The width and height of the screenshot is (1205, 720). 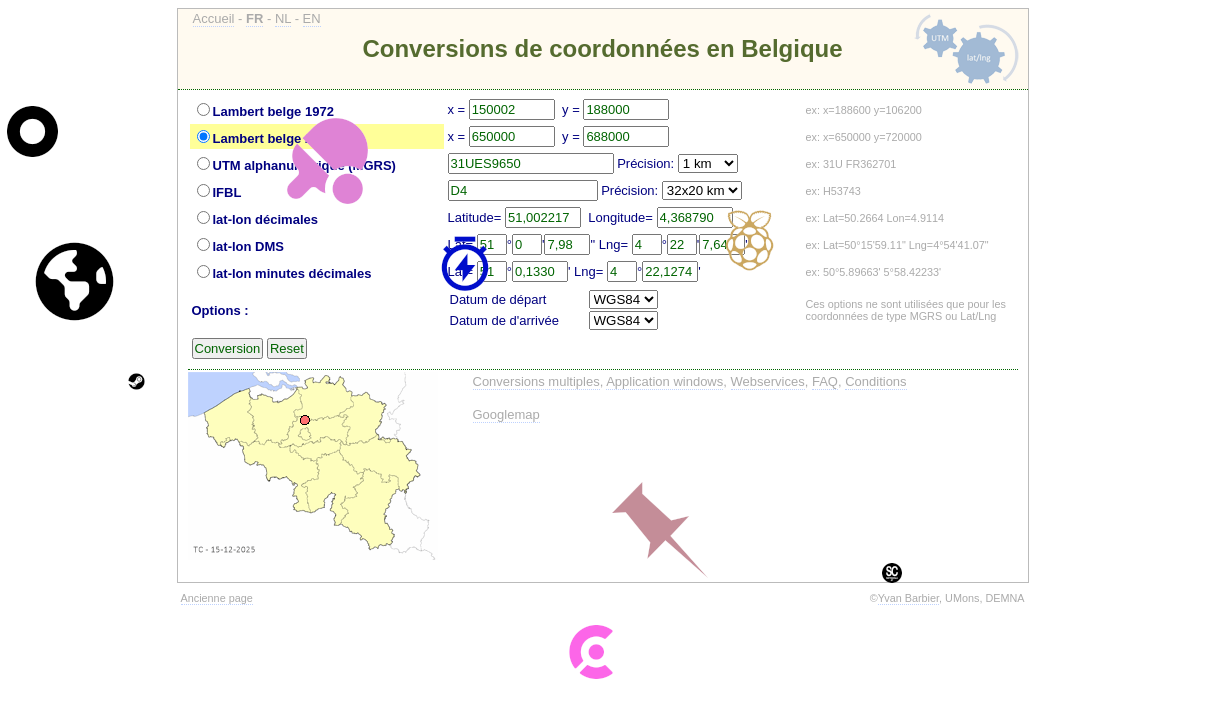 I want to click on osano privacy platform logo, so click(x=32, y=131).